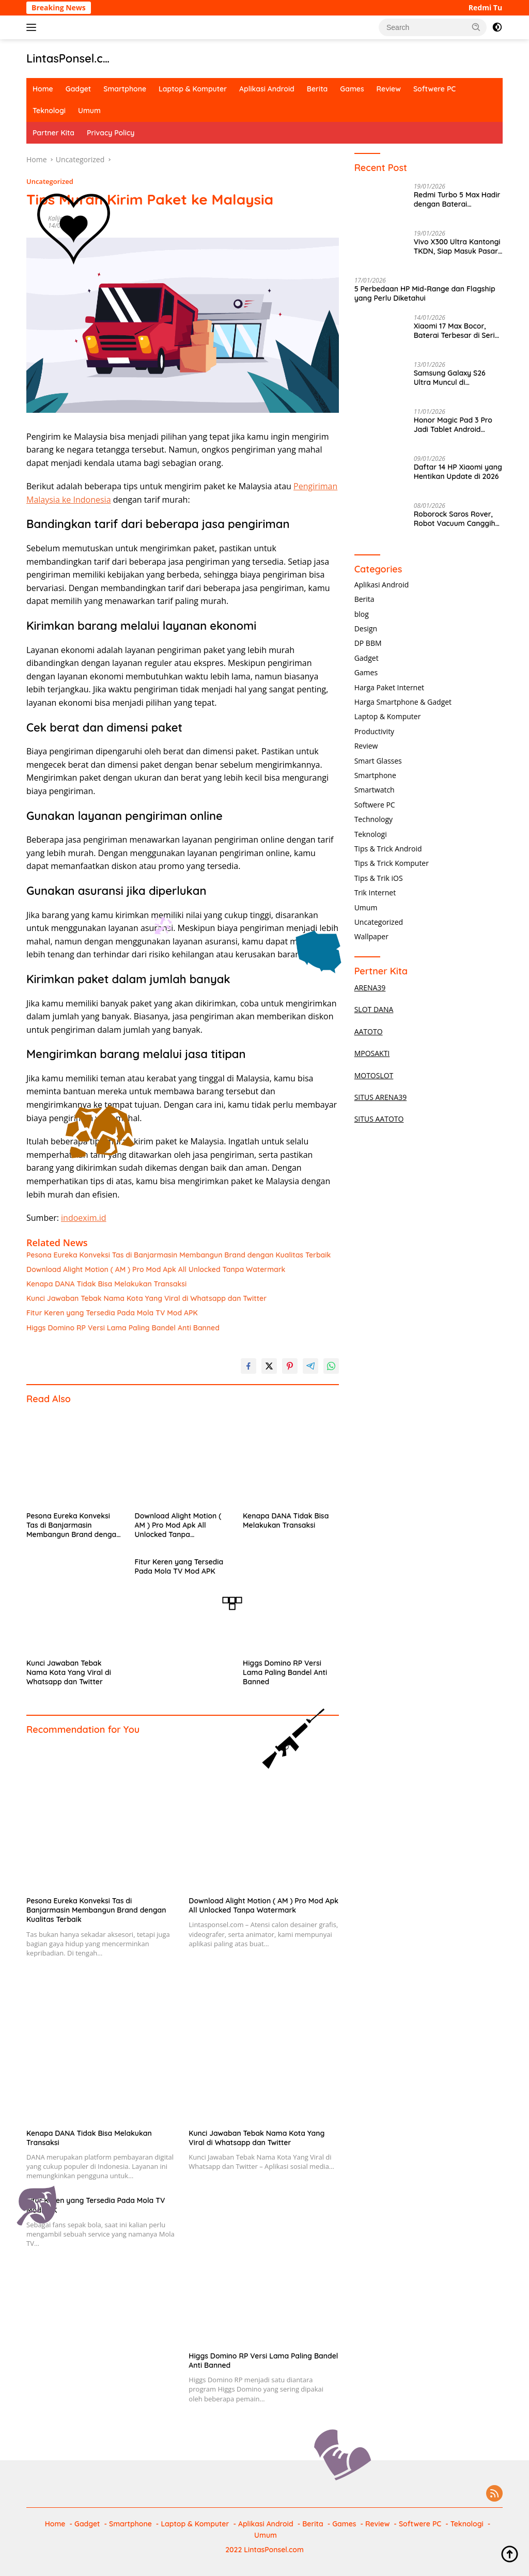  Describe the element at coordinates (100, 1127) in the screenshot. I see `collect or gather resources` at that location.